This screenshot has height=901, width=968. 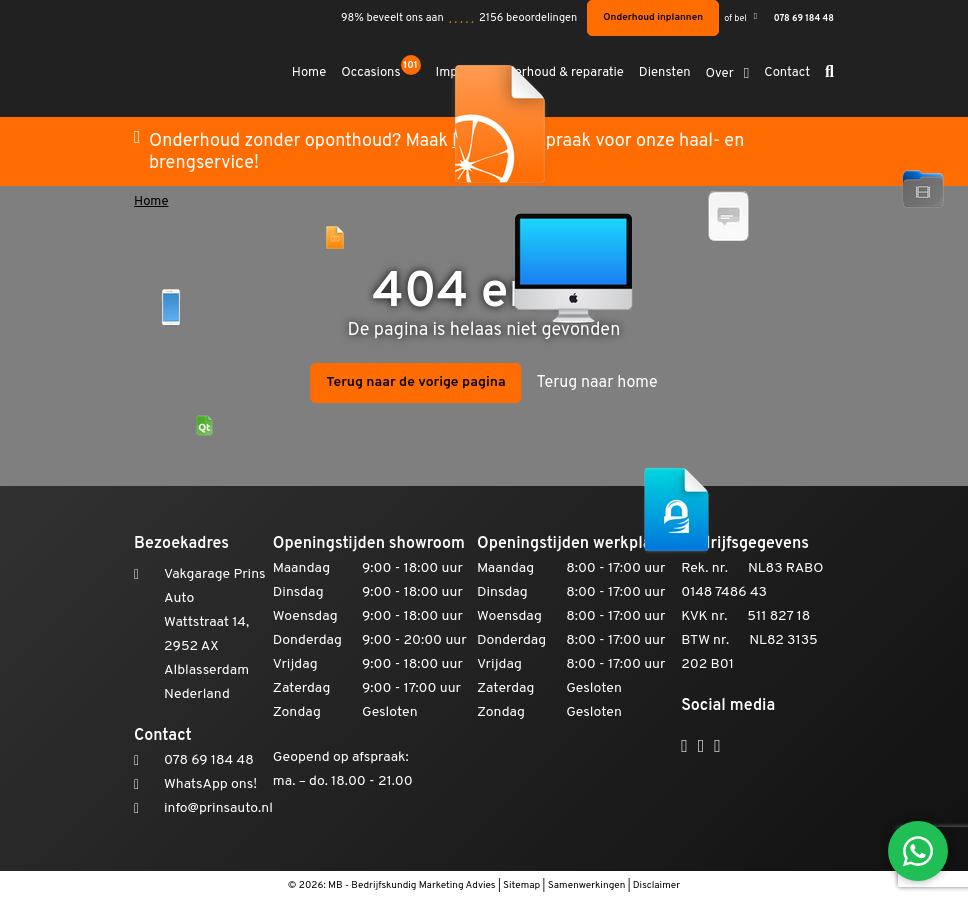 What do you see at coordinates (923, 189) in the screenshot?
I see `open your videos folder` at bounding box center [923, 189].